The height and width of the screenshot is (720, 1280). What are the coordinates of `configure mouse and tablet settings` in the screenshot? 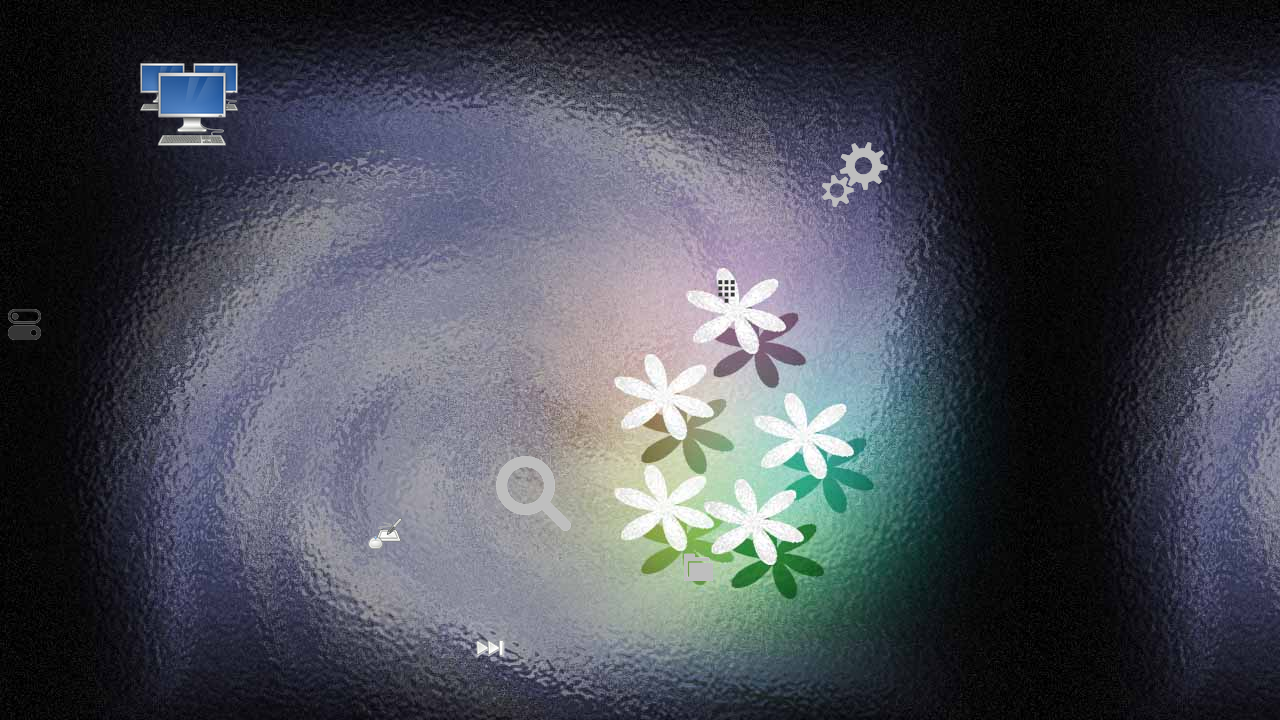 It's located at (385, 534).